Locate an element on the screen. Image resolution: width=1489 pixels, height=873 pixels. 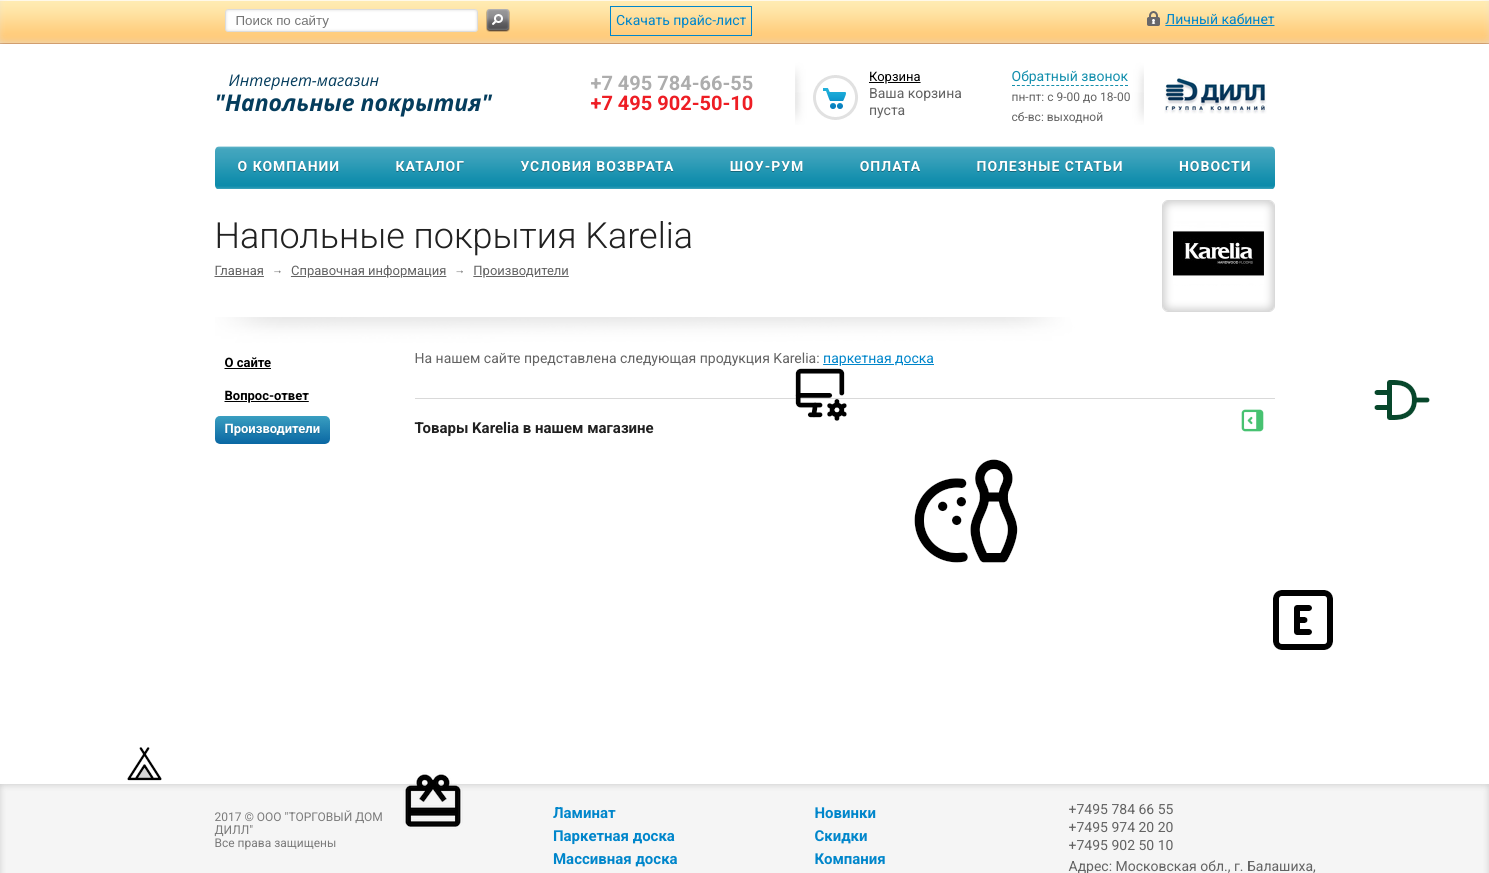
access camping or outdoor activity features is located at coordinates (144, 765).